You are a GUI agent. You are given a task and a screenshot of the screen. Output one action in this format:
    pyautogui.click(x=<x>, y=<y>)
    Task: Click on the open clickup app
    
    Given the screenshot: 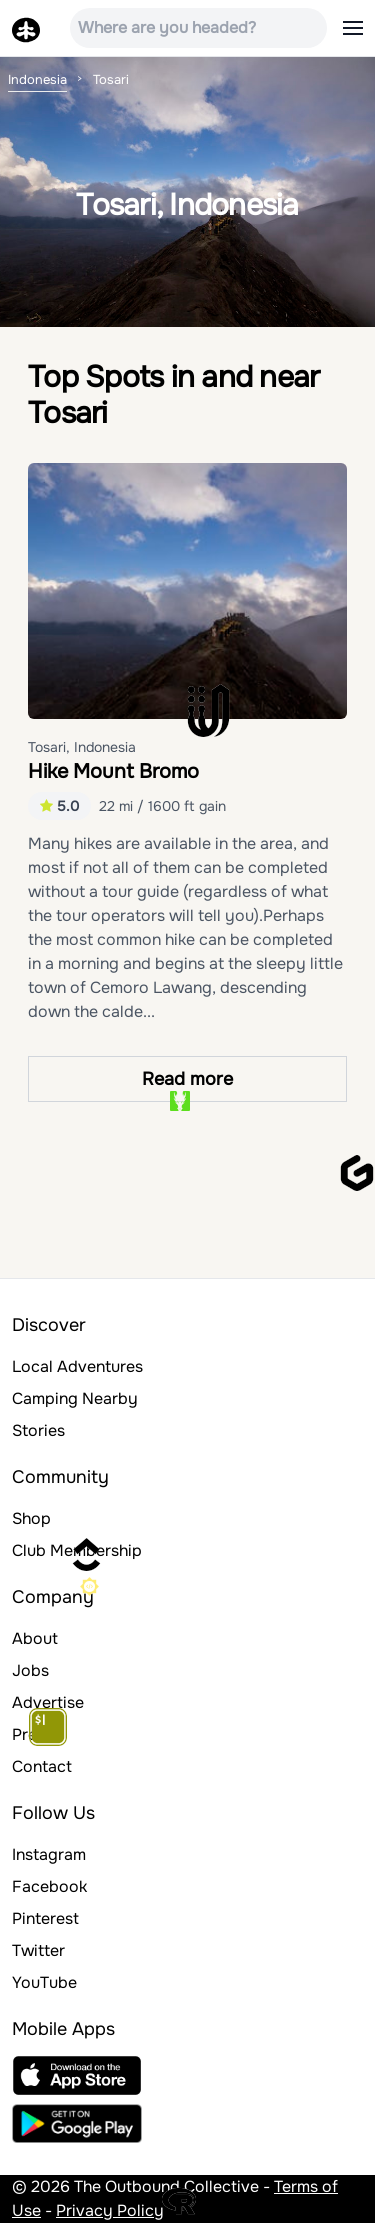 What is the action you would take?
    pyautogui.click(x=86, y=1554)
    